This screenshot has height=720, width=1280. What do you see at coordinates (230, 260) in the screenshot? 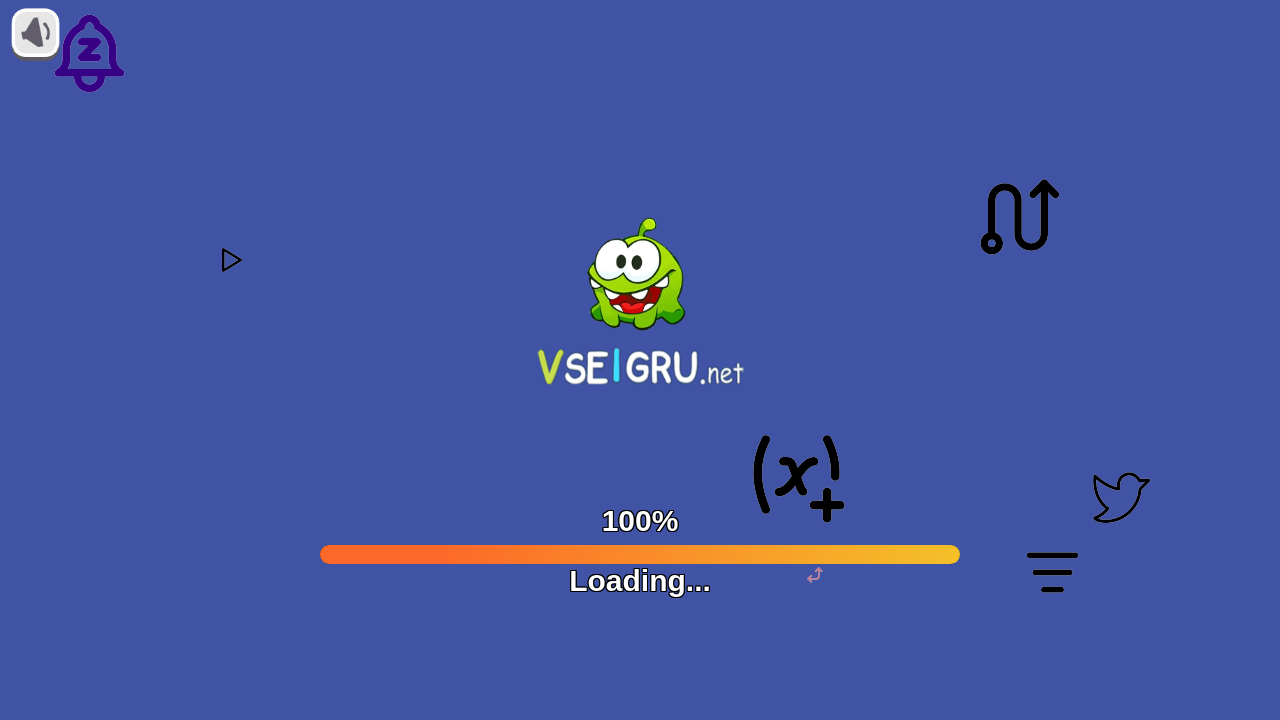
I see `play media or start playback` at bounding box center [230, 260].